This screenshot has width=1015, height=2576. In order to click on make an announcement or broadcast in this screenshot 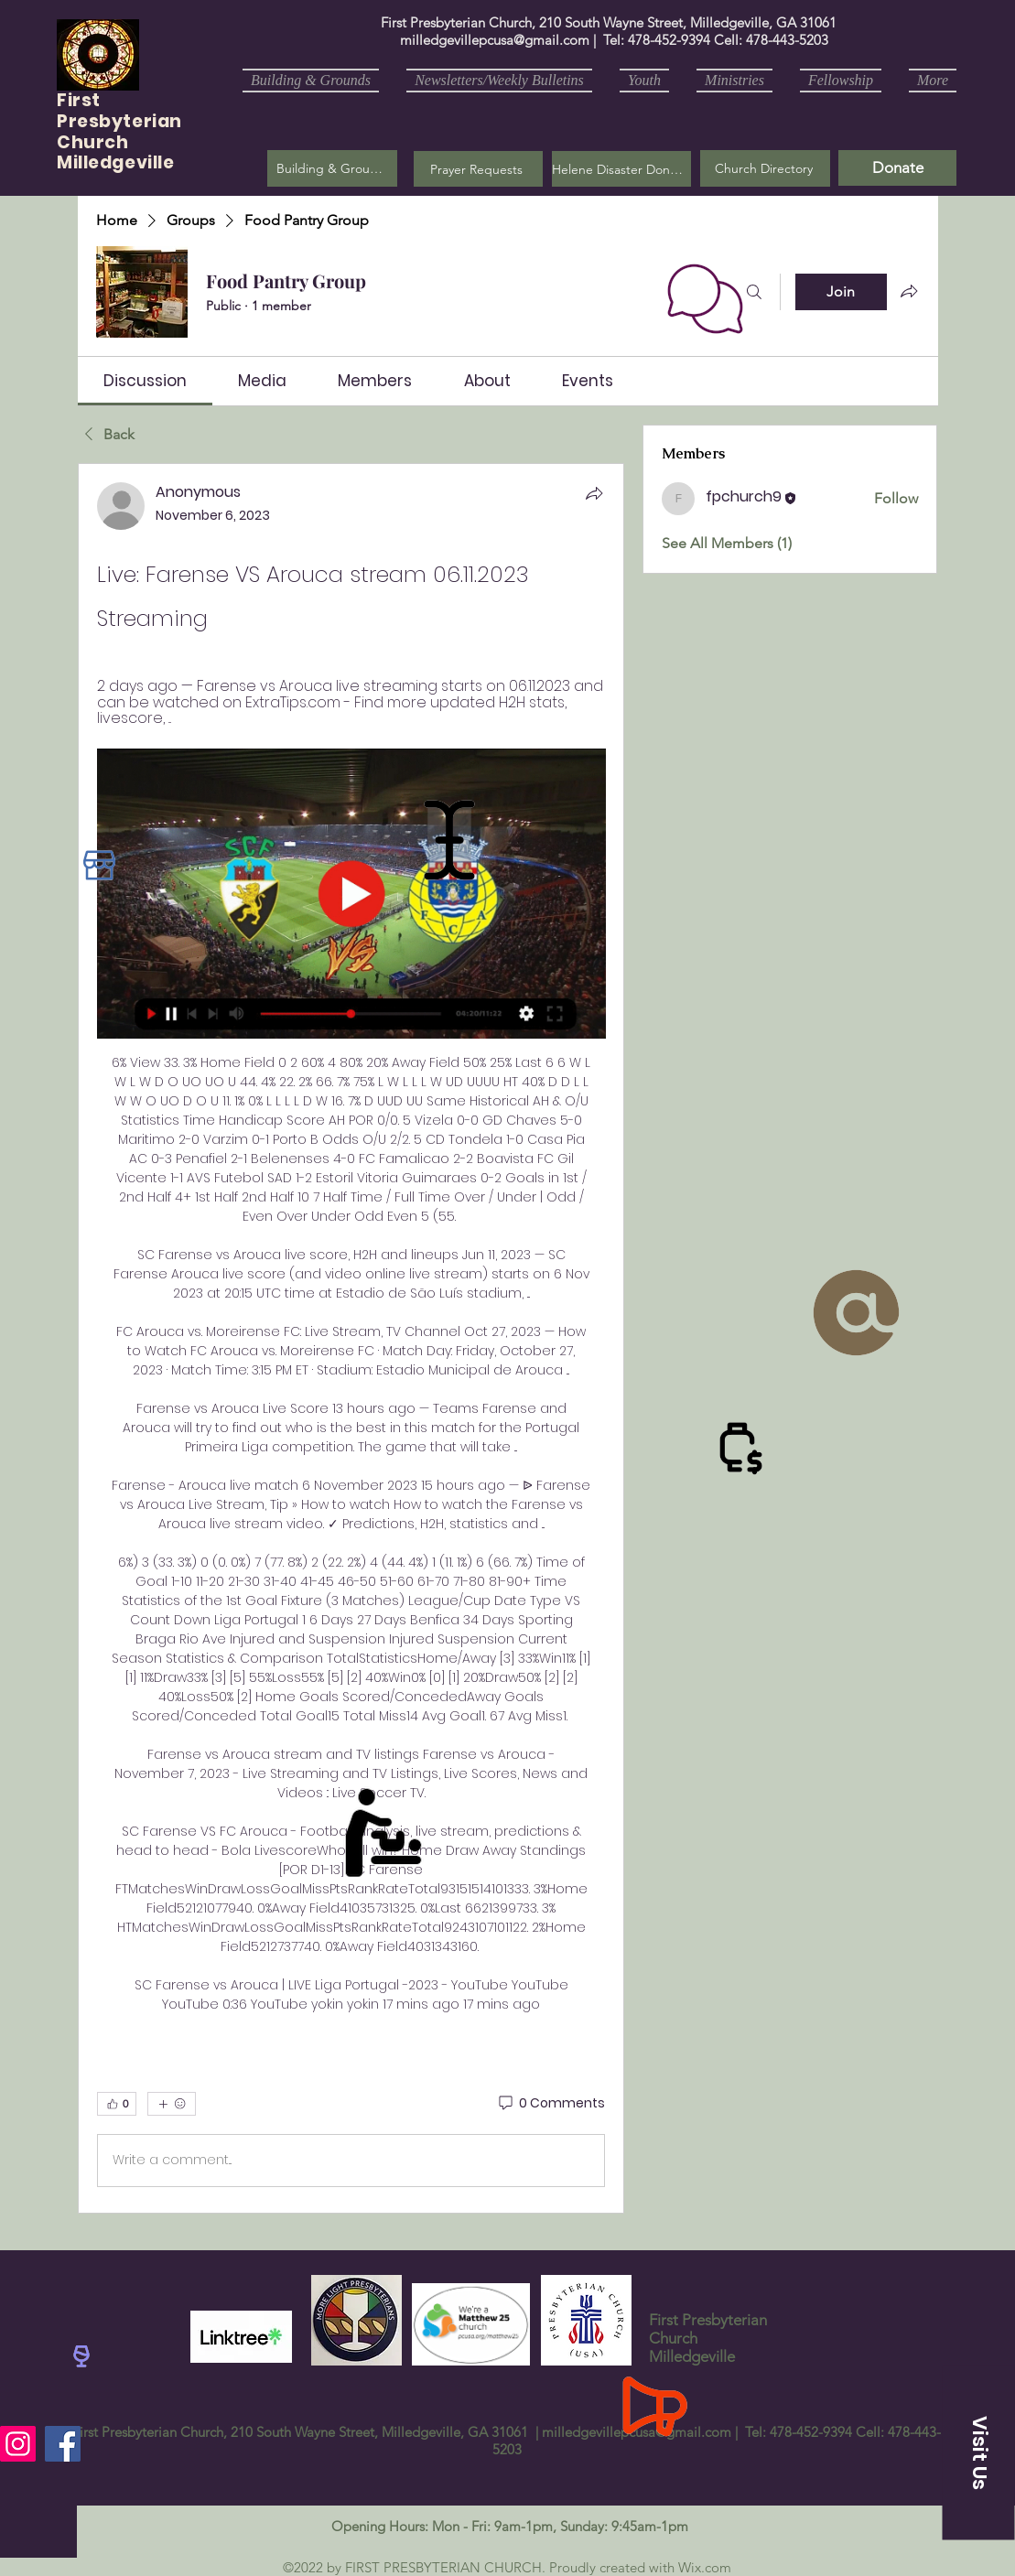, I will do `click(652, 2408)`.